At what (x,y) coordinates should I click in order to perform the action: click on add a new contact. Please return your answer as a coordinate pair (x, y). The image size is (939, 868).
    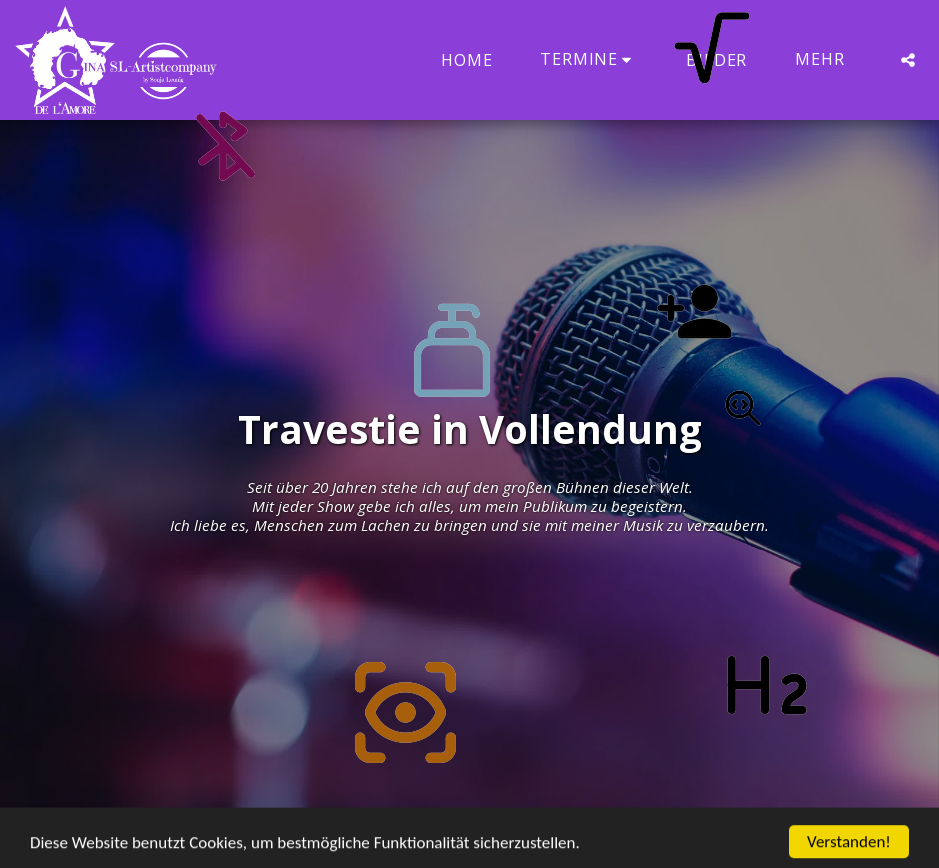
    Looking at the image, I should click on (694, 311).